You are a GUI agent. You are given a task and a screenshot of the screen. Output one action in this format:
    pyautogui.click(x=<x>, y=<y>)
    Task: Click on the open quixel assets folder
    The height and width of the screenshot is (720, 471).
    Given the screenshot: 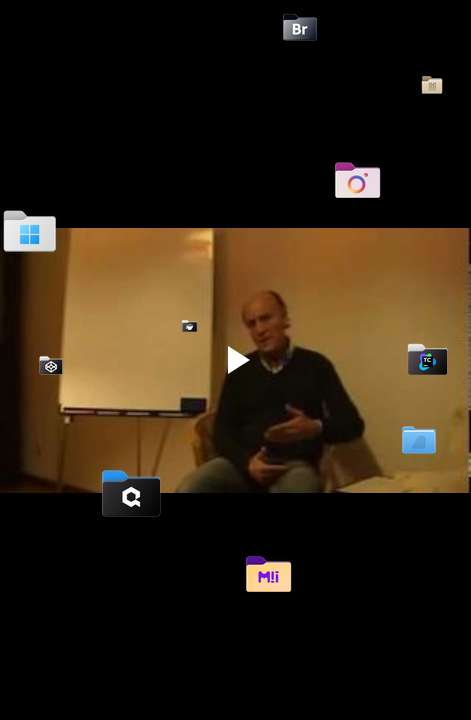 What is the action you would take?
    pyautogui.click(x=131, y=495)
    